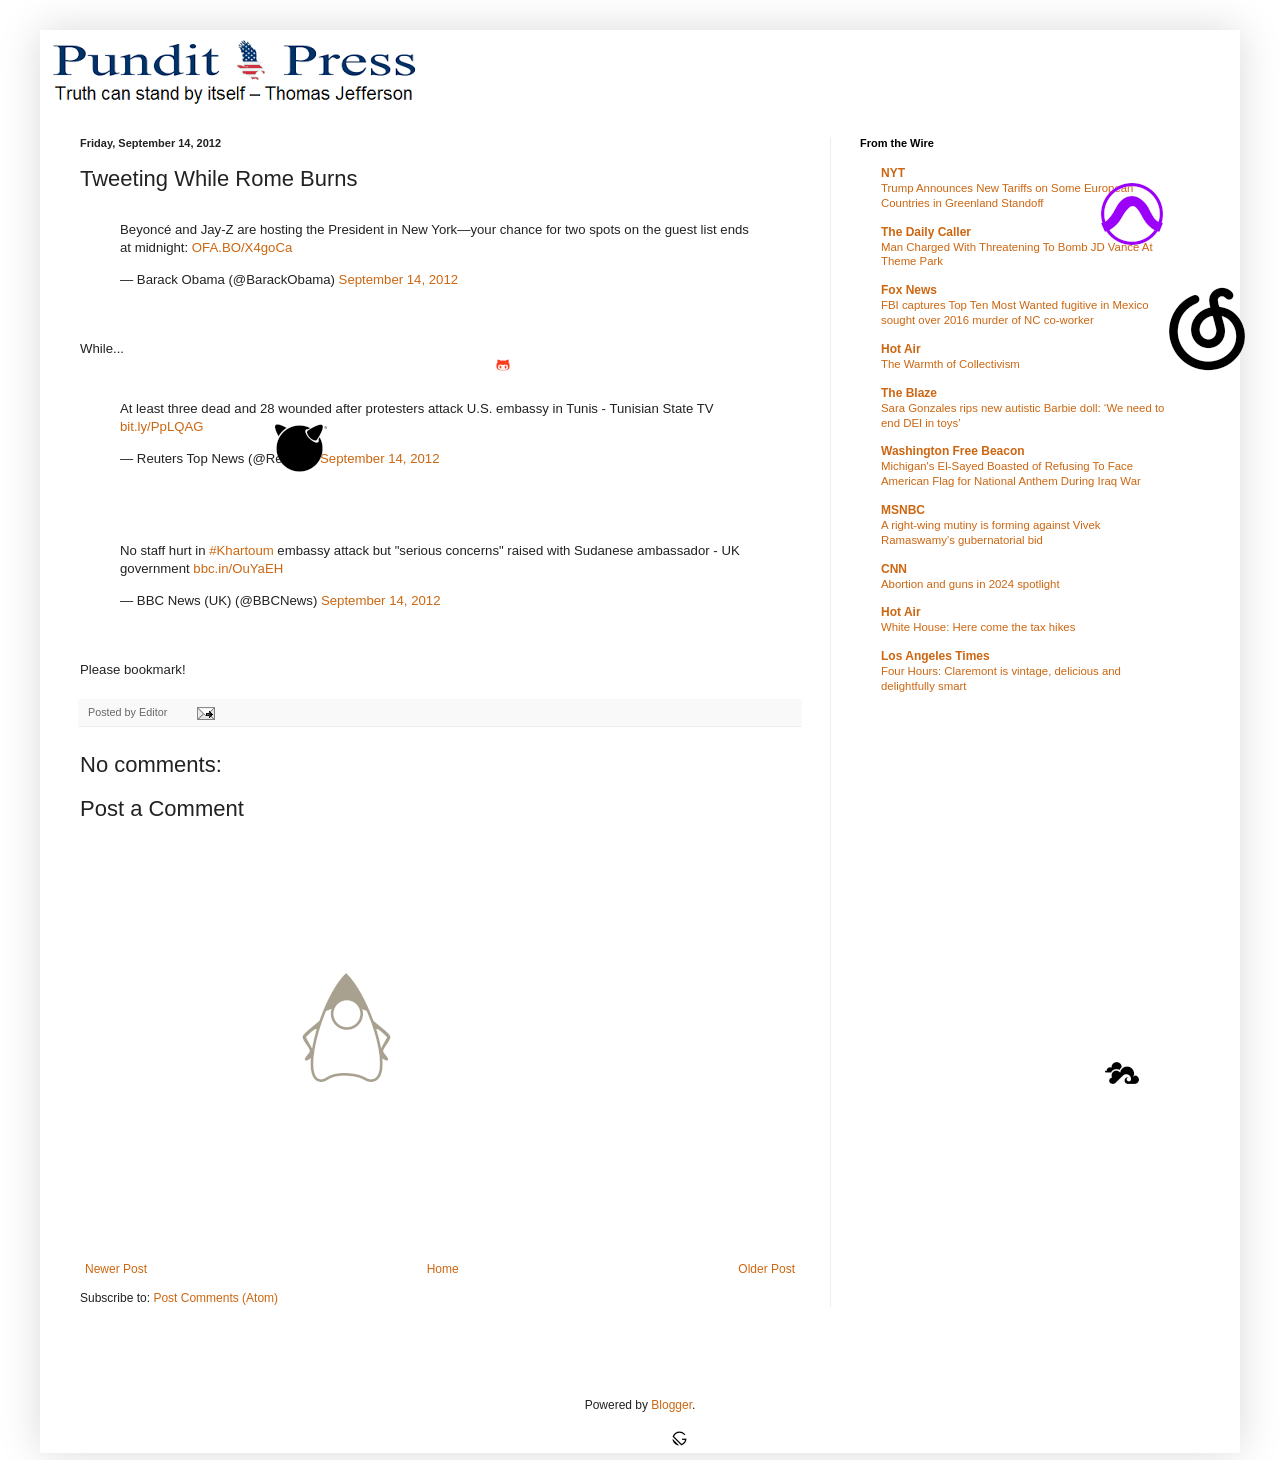 The image size is (1280, 1460). I want to click on open seafile cloud storage app, so click(1122, 1073).